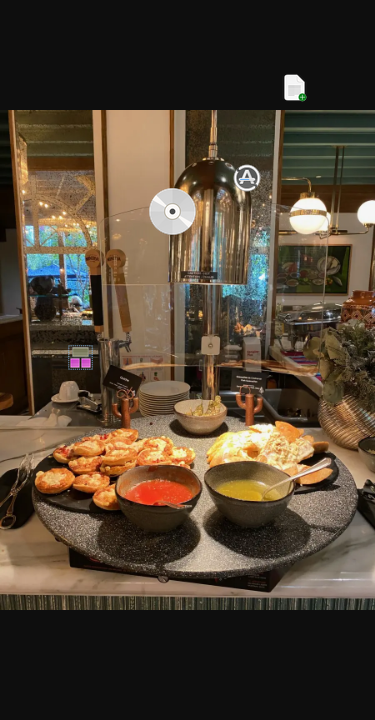 The width and height of the screenshot is (375, 720). I want to click on open the software update manager, so click(247, 178).